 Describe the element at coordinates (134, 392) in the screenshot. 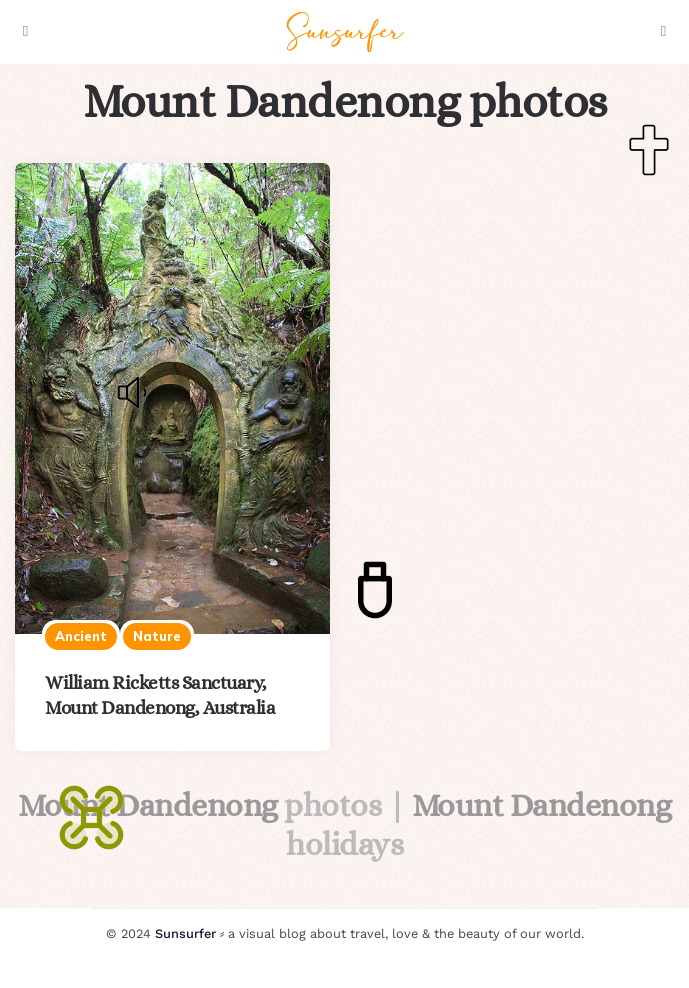

I see `volume set to low level` at that location.